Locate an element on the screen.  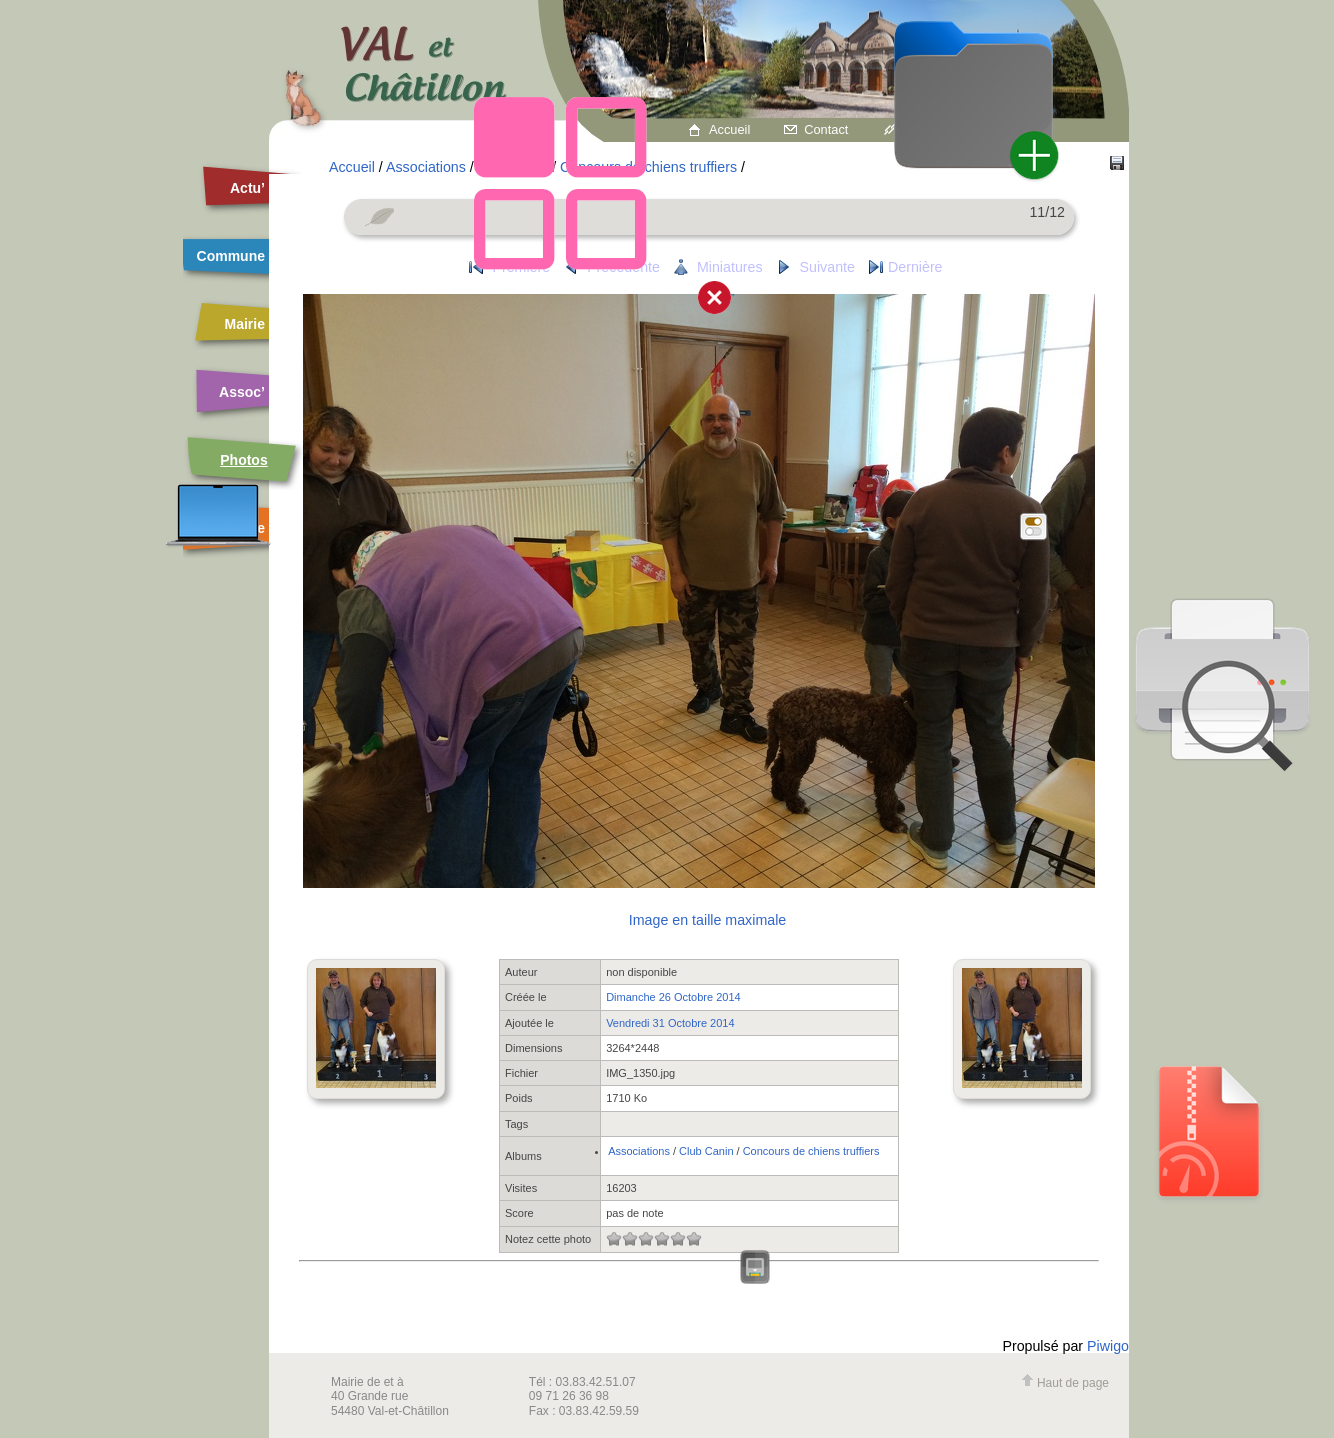
cancel or close a dialog is located at coordinates (714, 297).